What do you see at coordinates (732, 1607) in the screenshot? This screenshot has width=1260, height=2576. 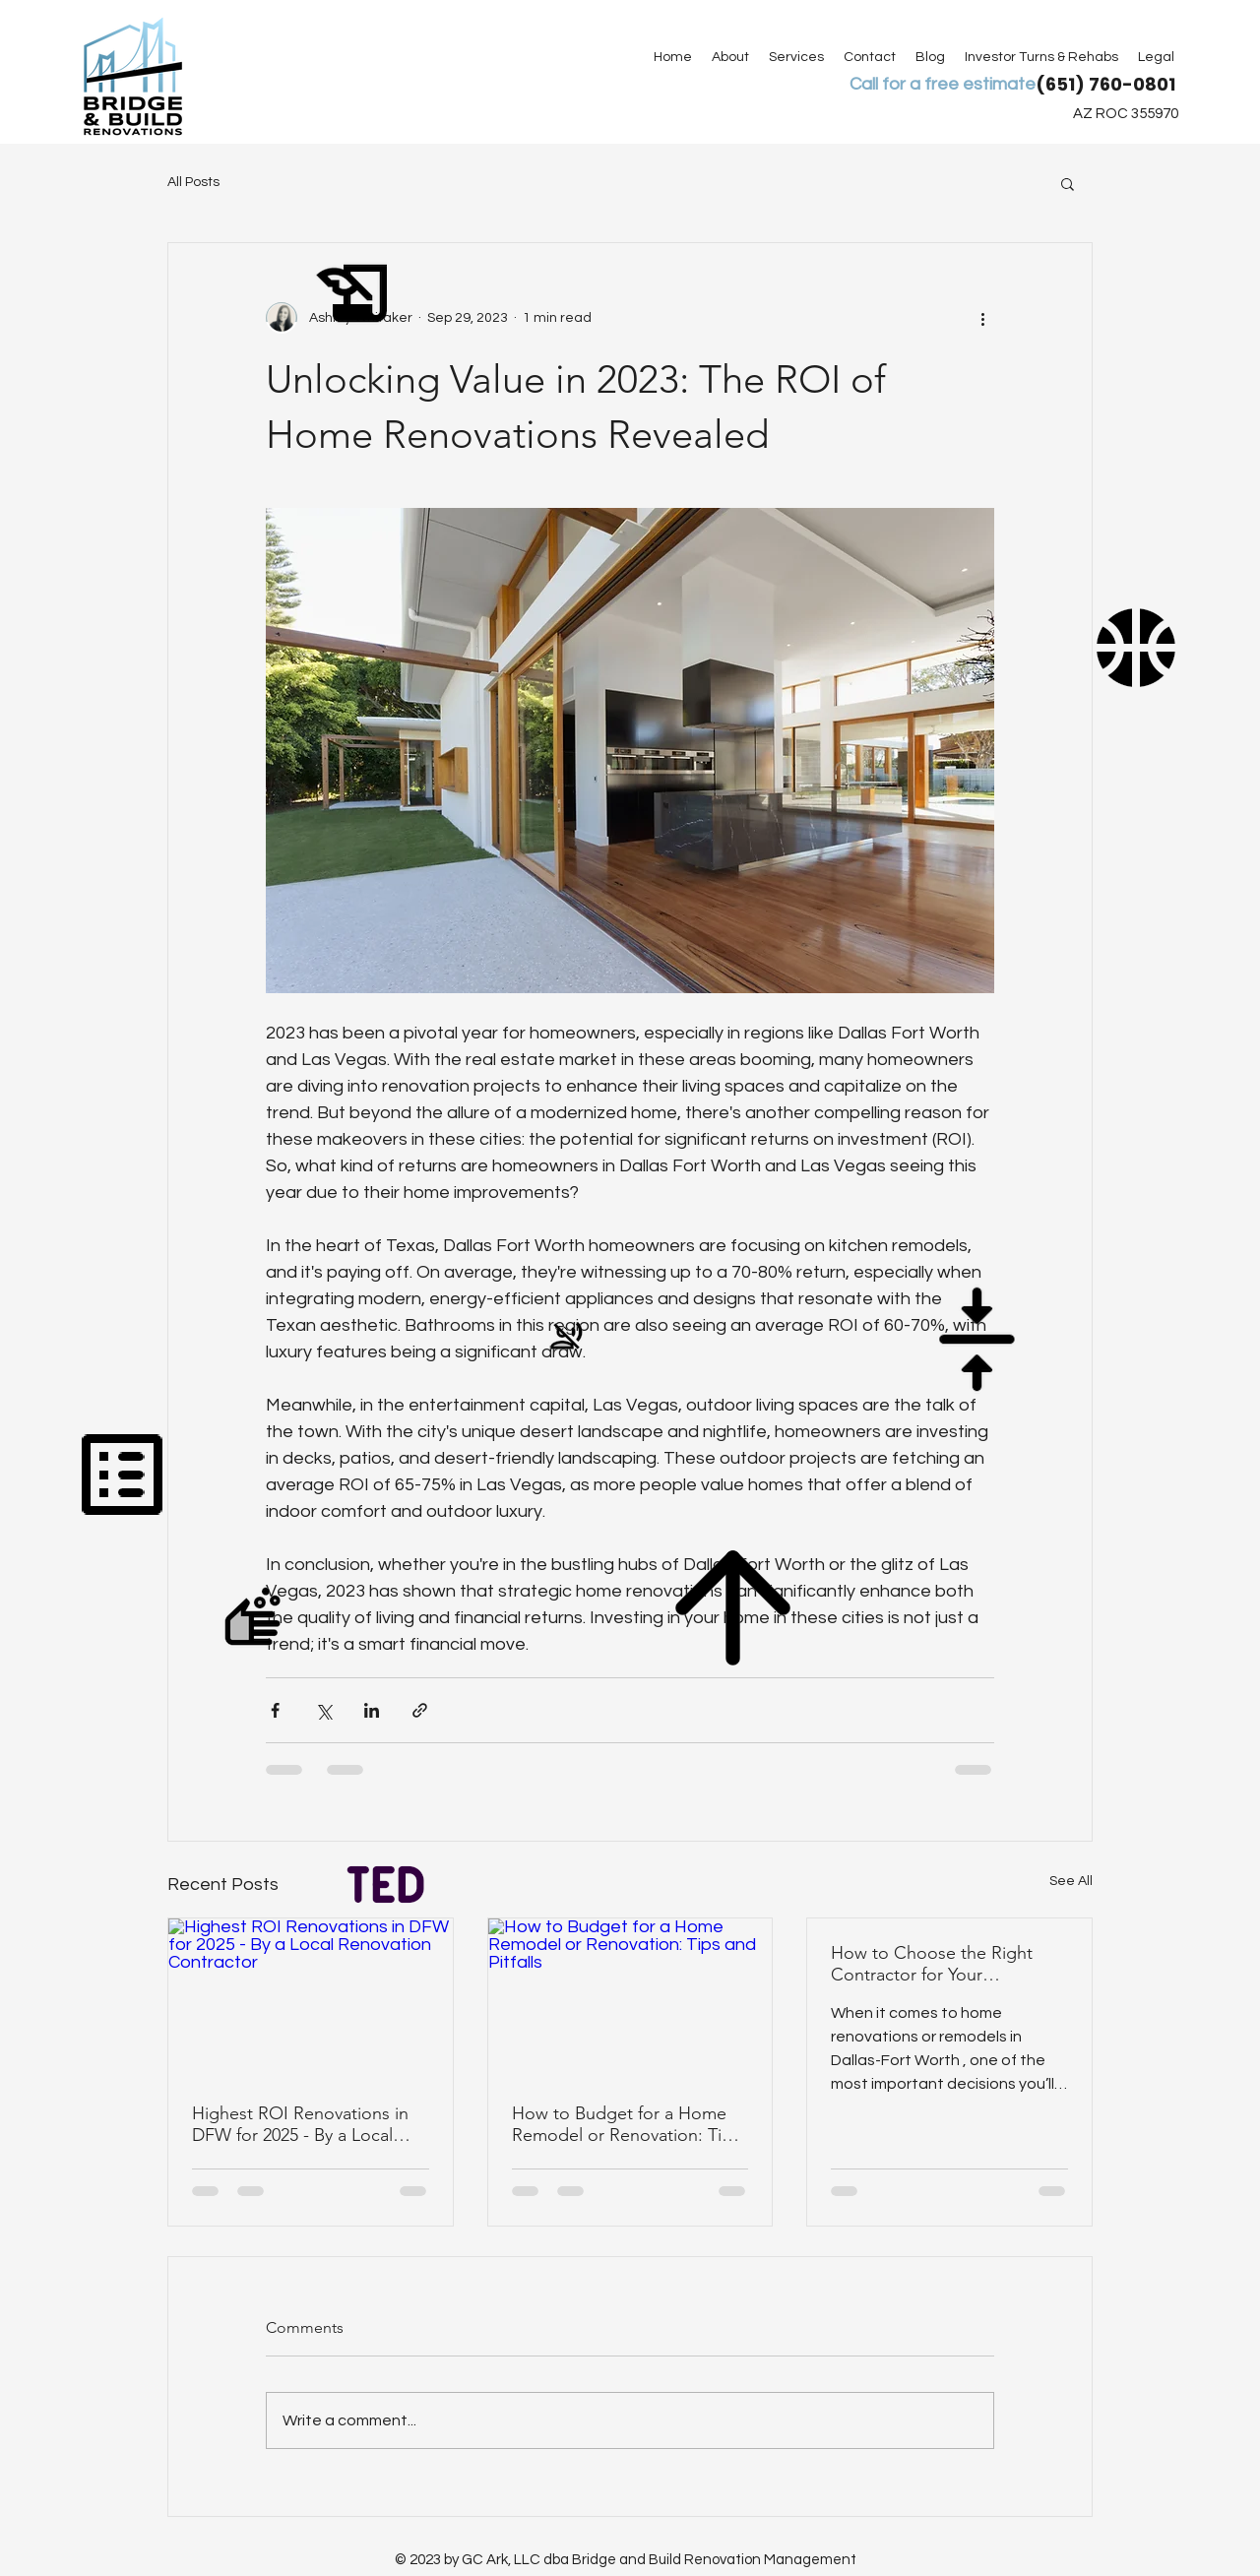 I see `move item up in a list` at bounding box center [732, 1607].